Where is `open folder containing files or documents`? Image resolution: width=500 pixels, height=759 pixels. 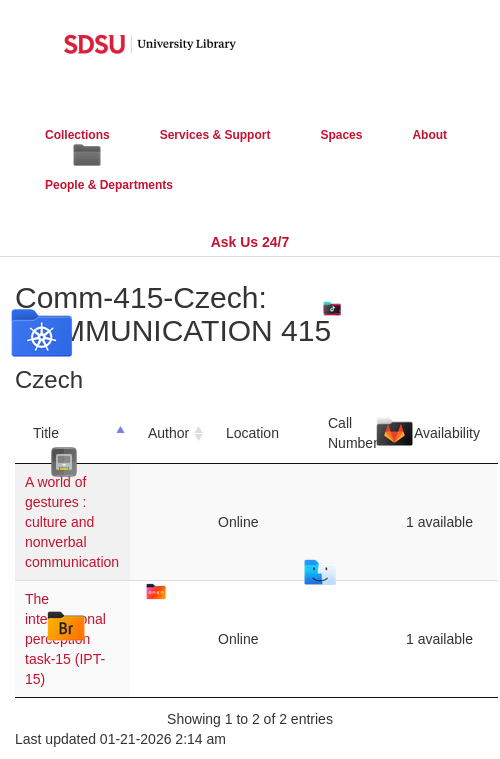 open folder containing files or documents is located at coordinates (87, 155).